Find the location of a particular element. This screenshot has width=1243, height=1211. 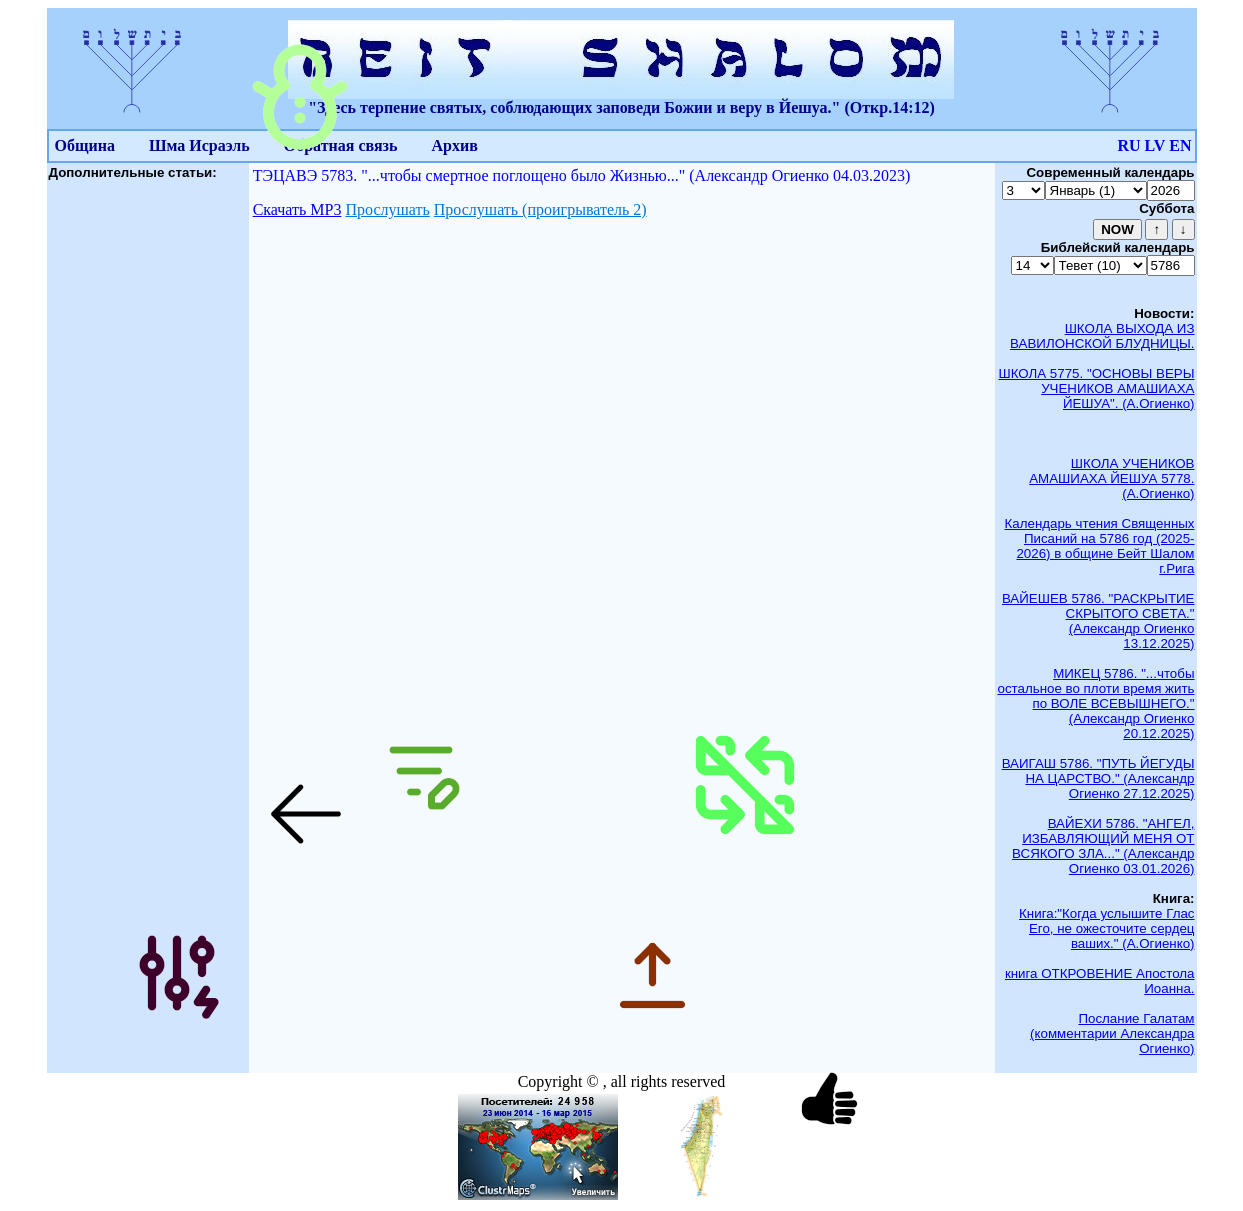

upload a file or document is located at coordinates (652, 975).